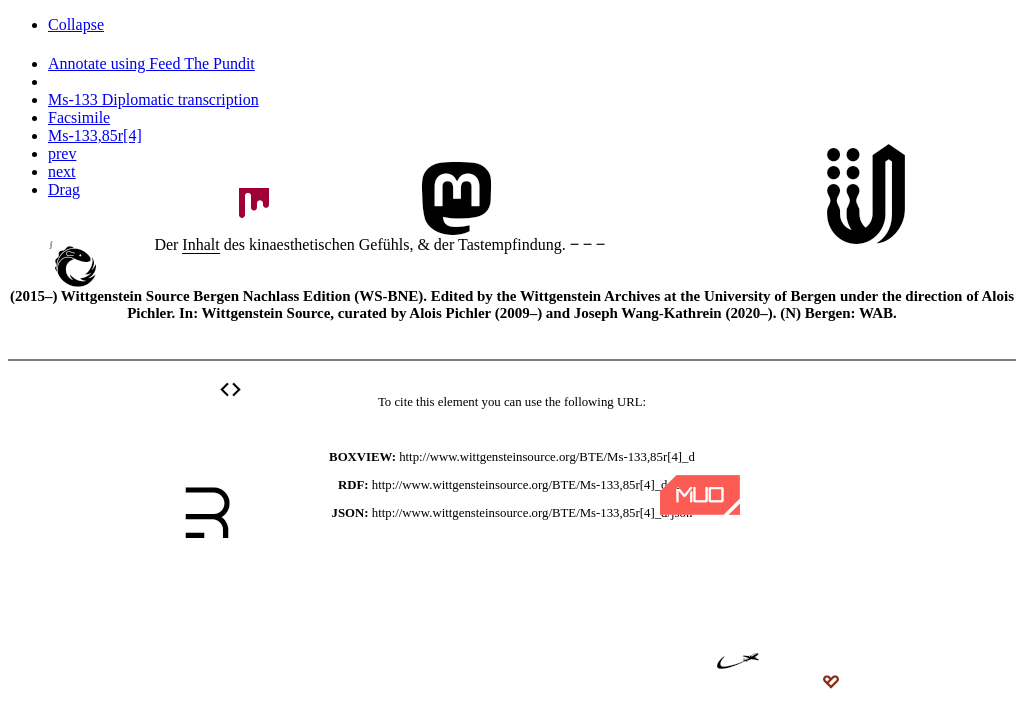  Describe the element at coordinates (866, 194) in the screenshot. I see `visit UserVoice customer feedback platform` at that location.